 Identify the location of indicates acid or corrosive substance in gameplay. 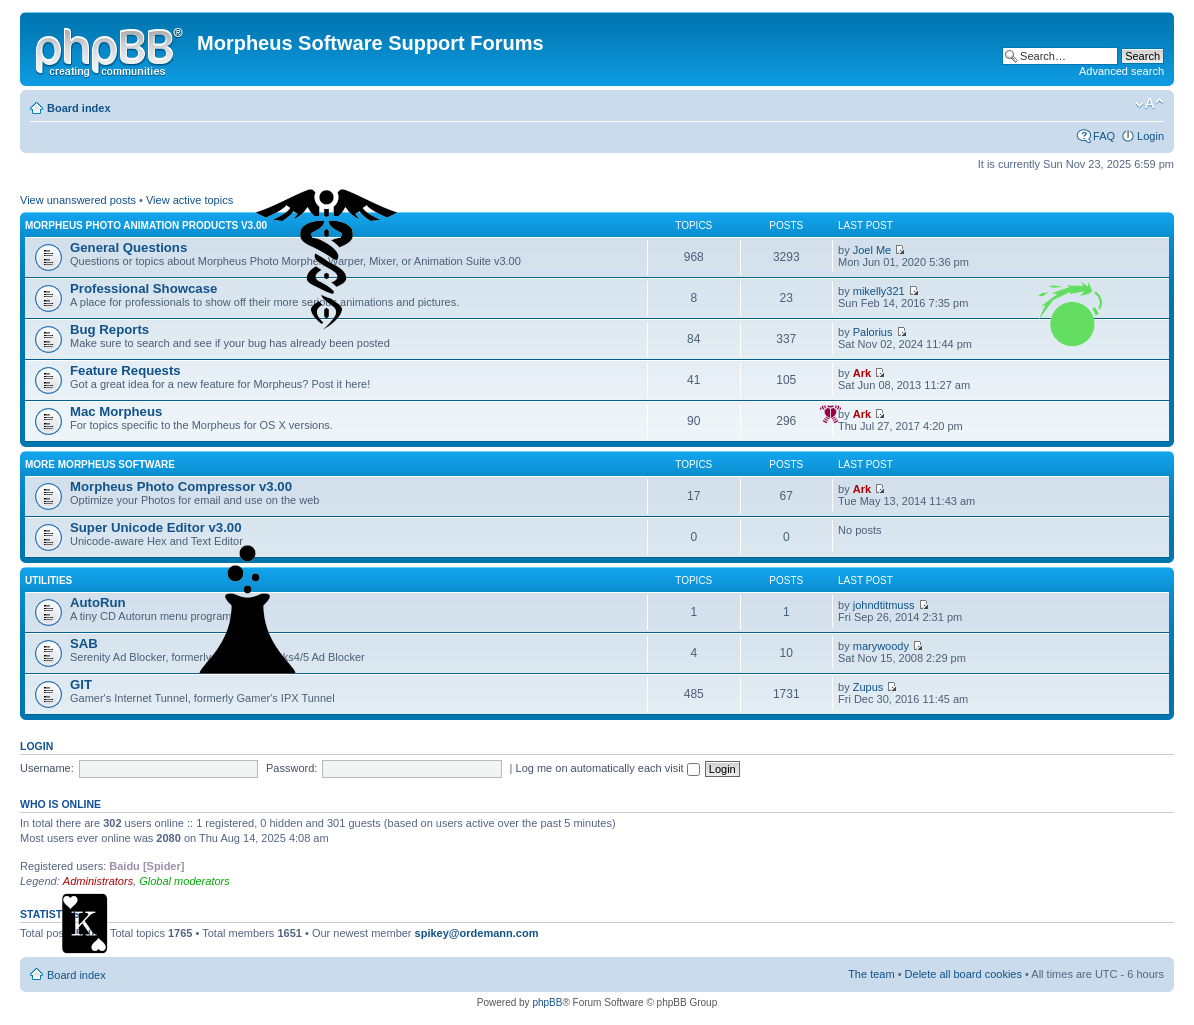
(247, 609).